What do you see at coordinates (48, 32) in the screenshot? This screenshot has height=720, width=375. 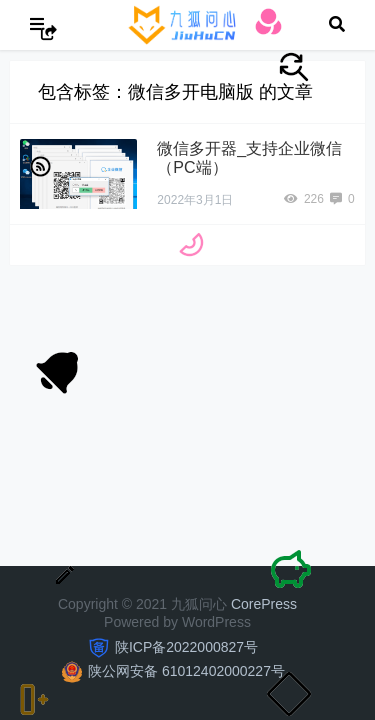 I see `share content to another app or platform` at bounding box center [48, 32].